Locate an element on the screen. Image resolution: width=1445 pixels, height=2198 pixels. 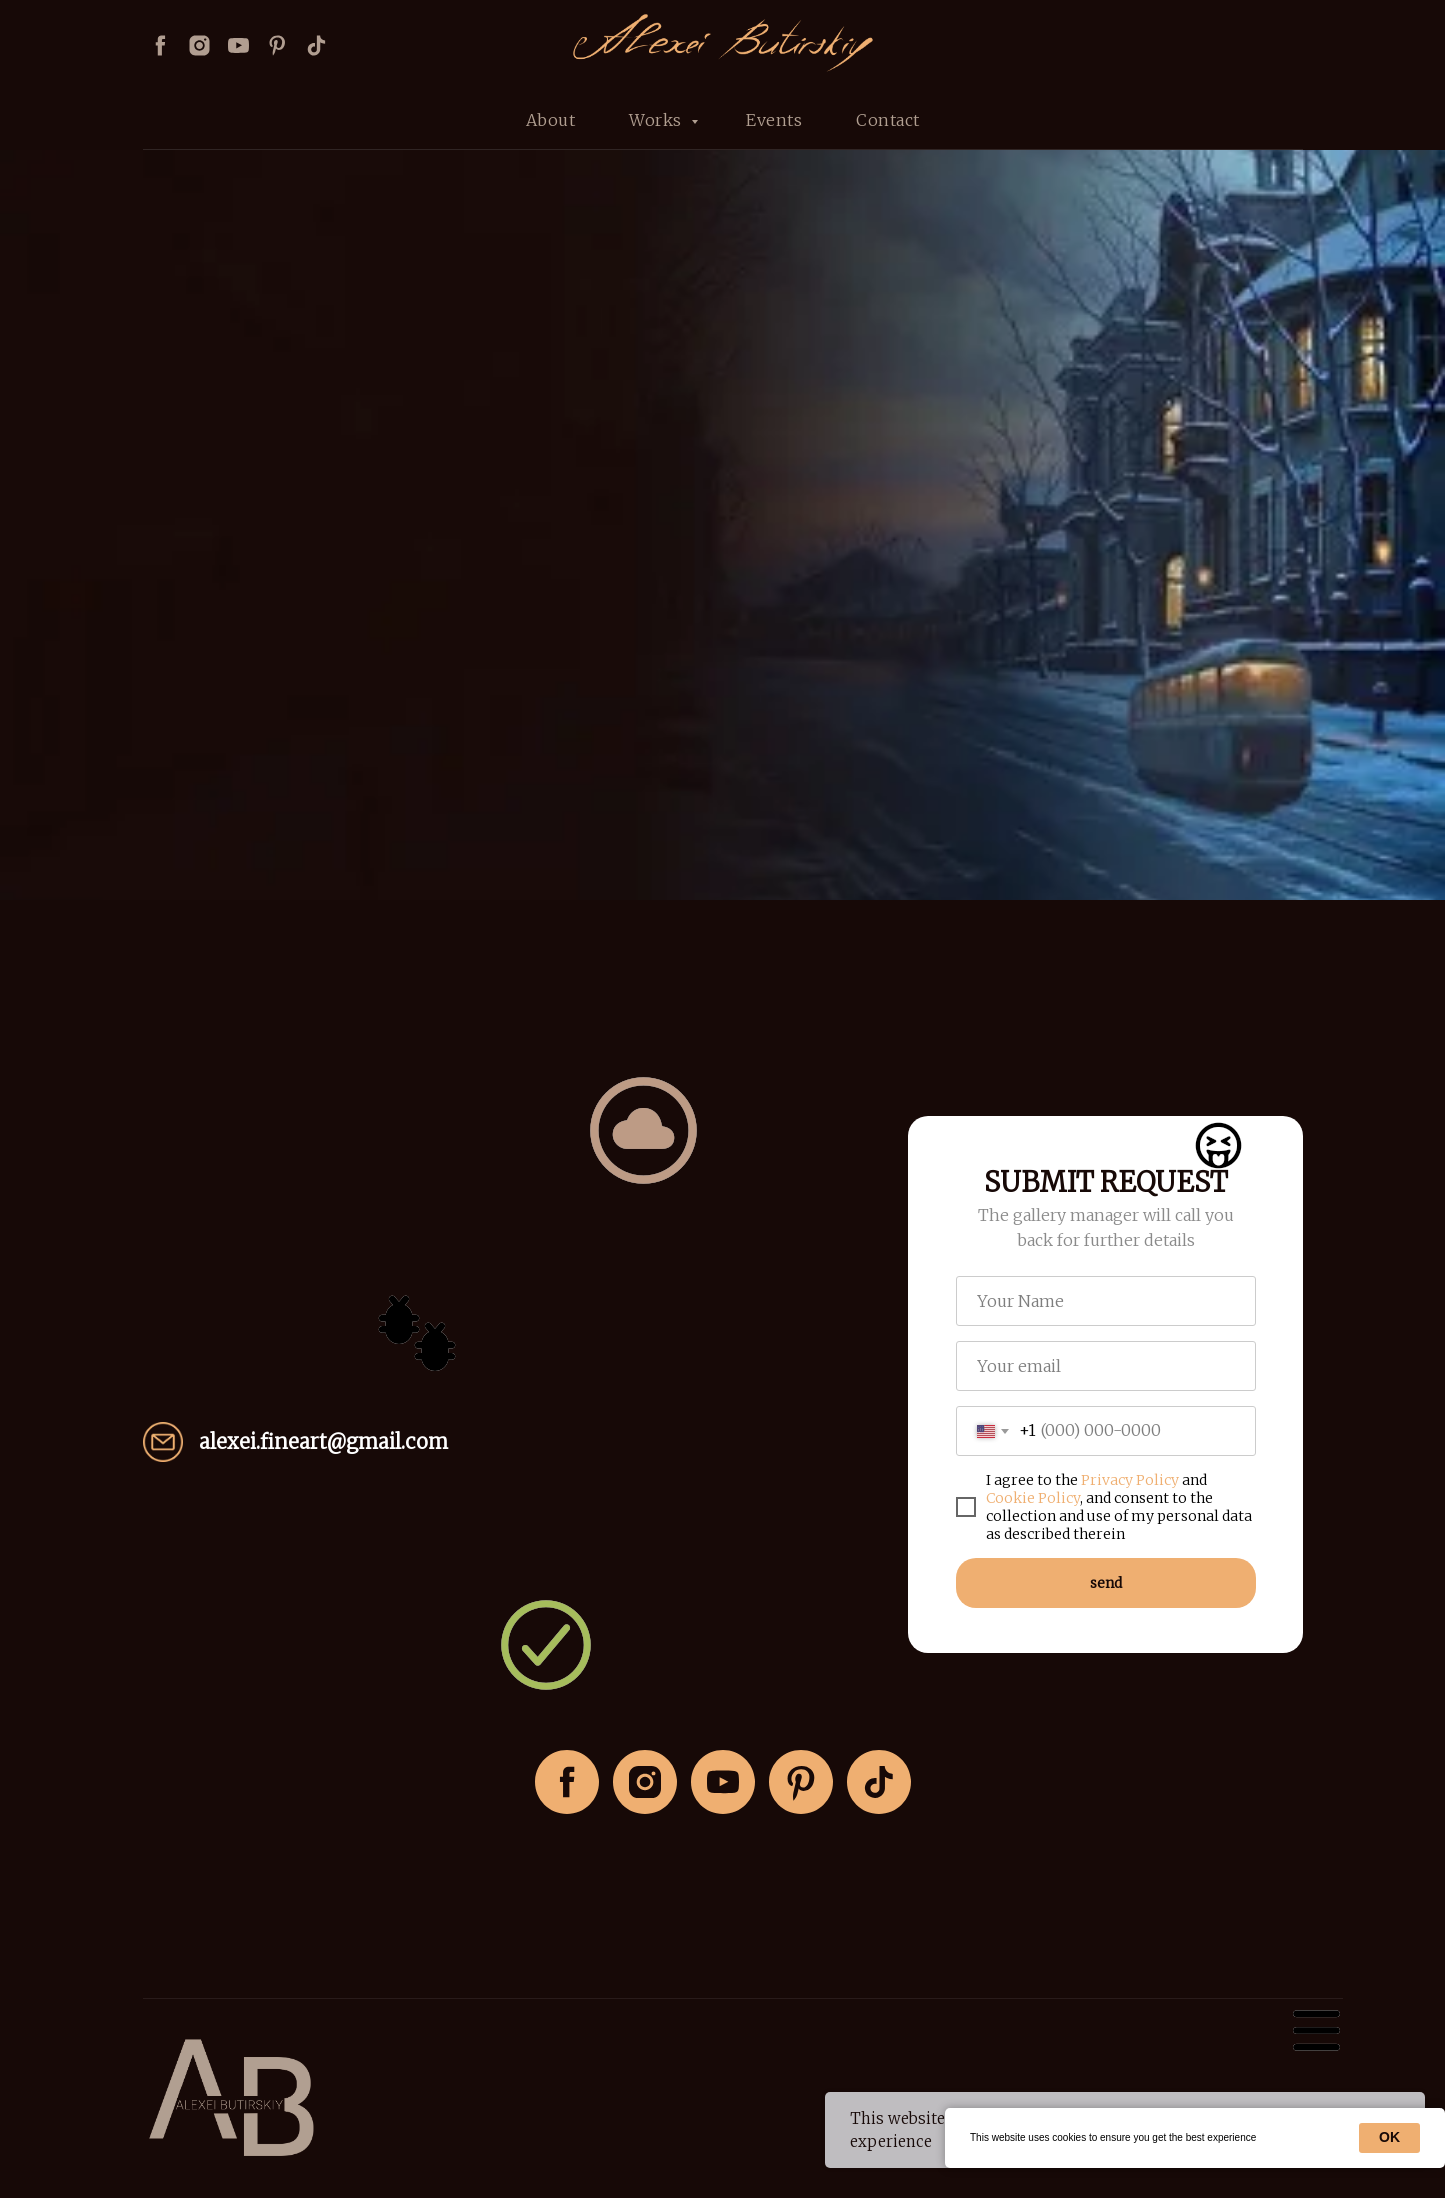
confirms a completed action or task is located at coordinates (546, 1645).